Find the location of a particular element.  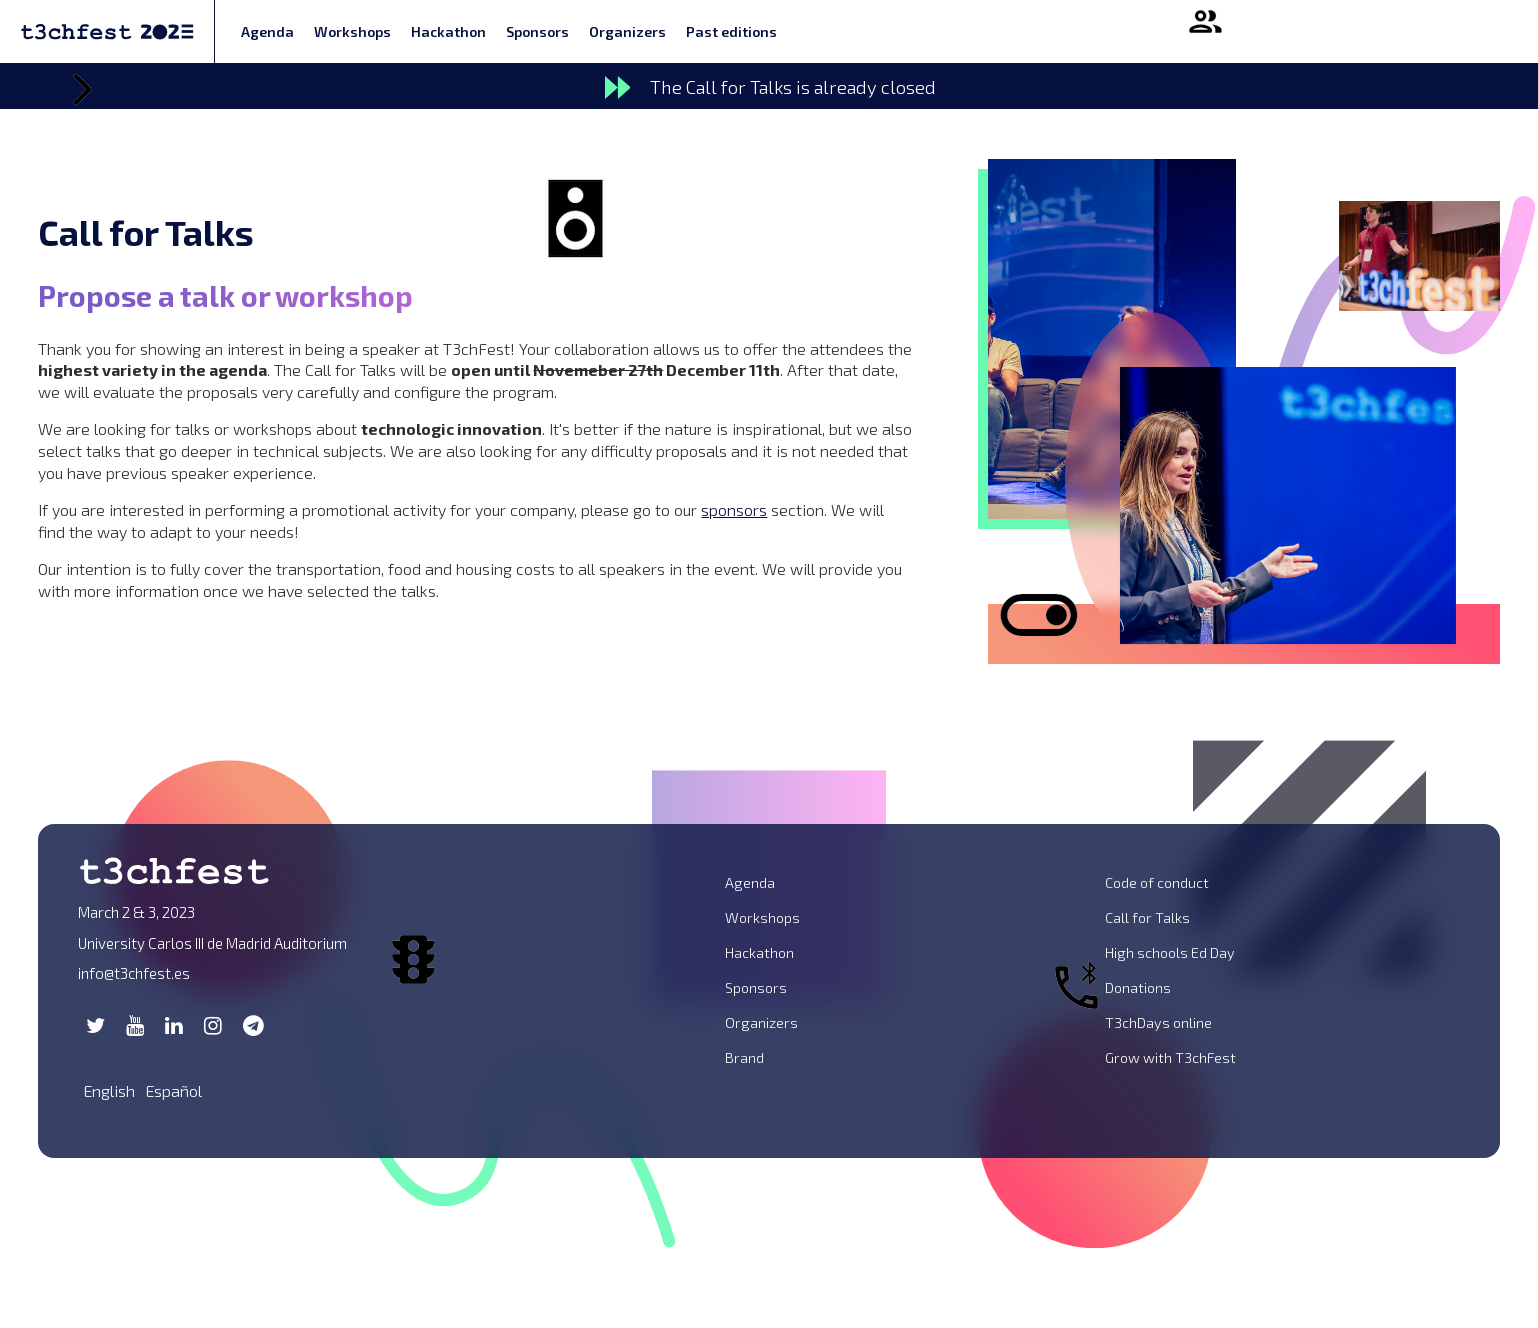

adjust speaker or audio output settings is located at coordinates (575, 218).